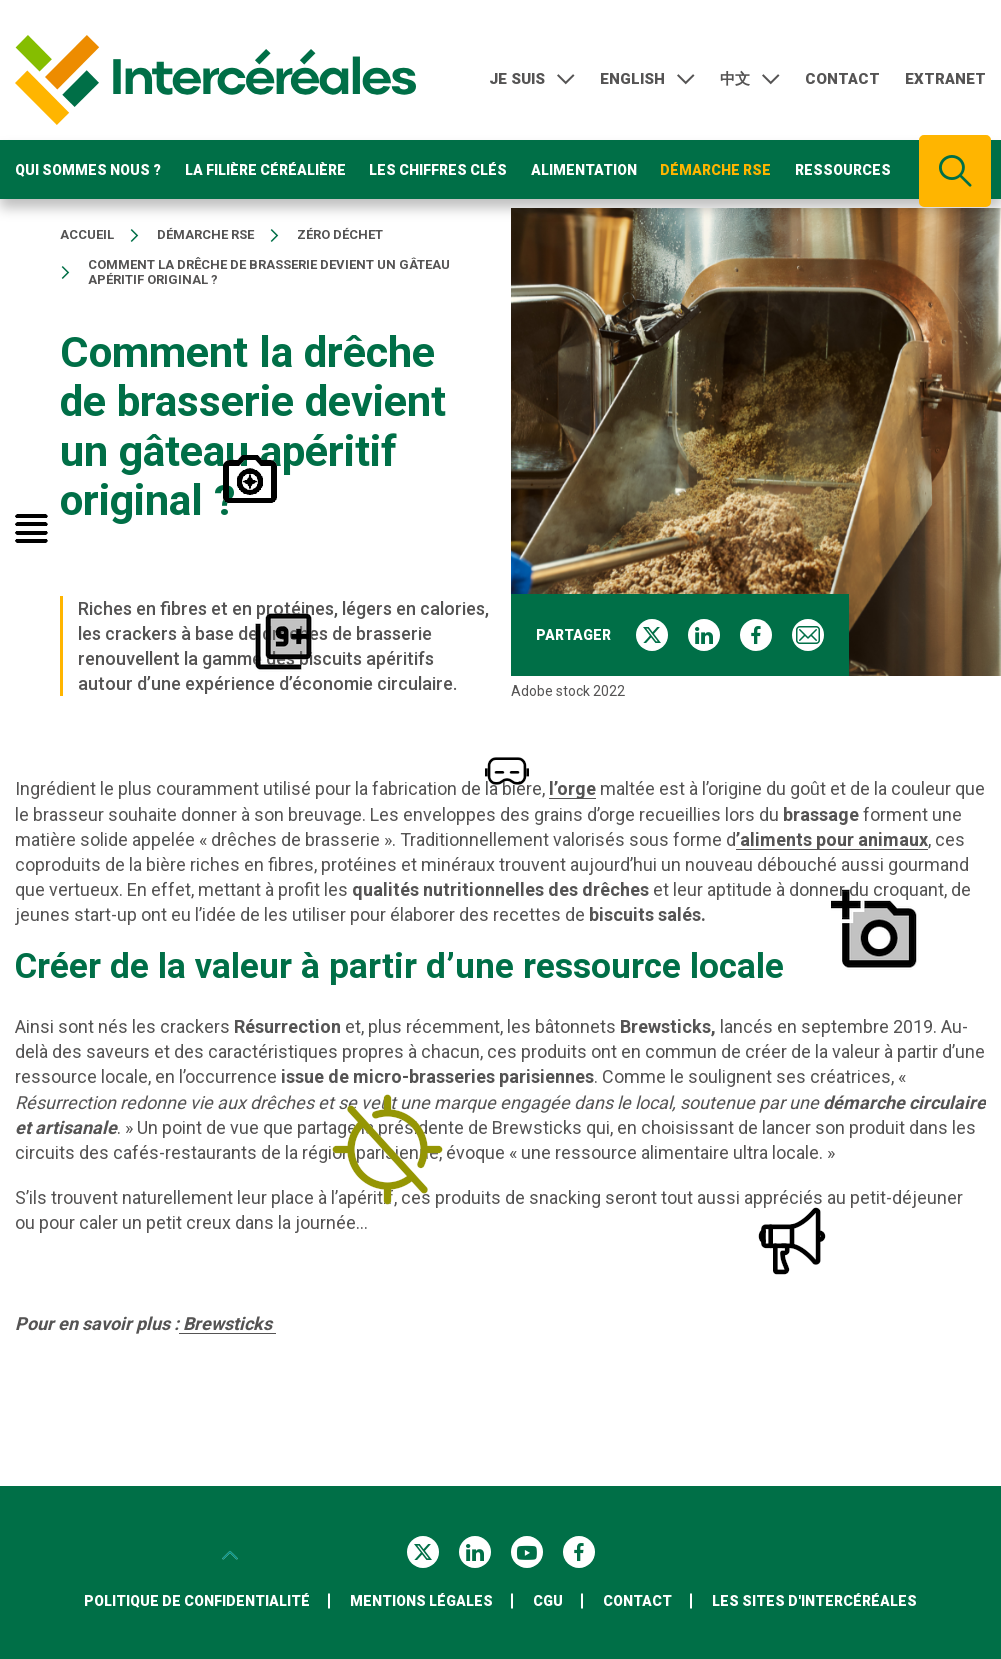  I want to click on make an announcement or broadcast, so click(792, 1241).